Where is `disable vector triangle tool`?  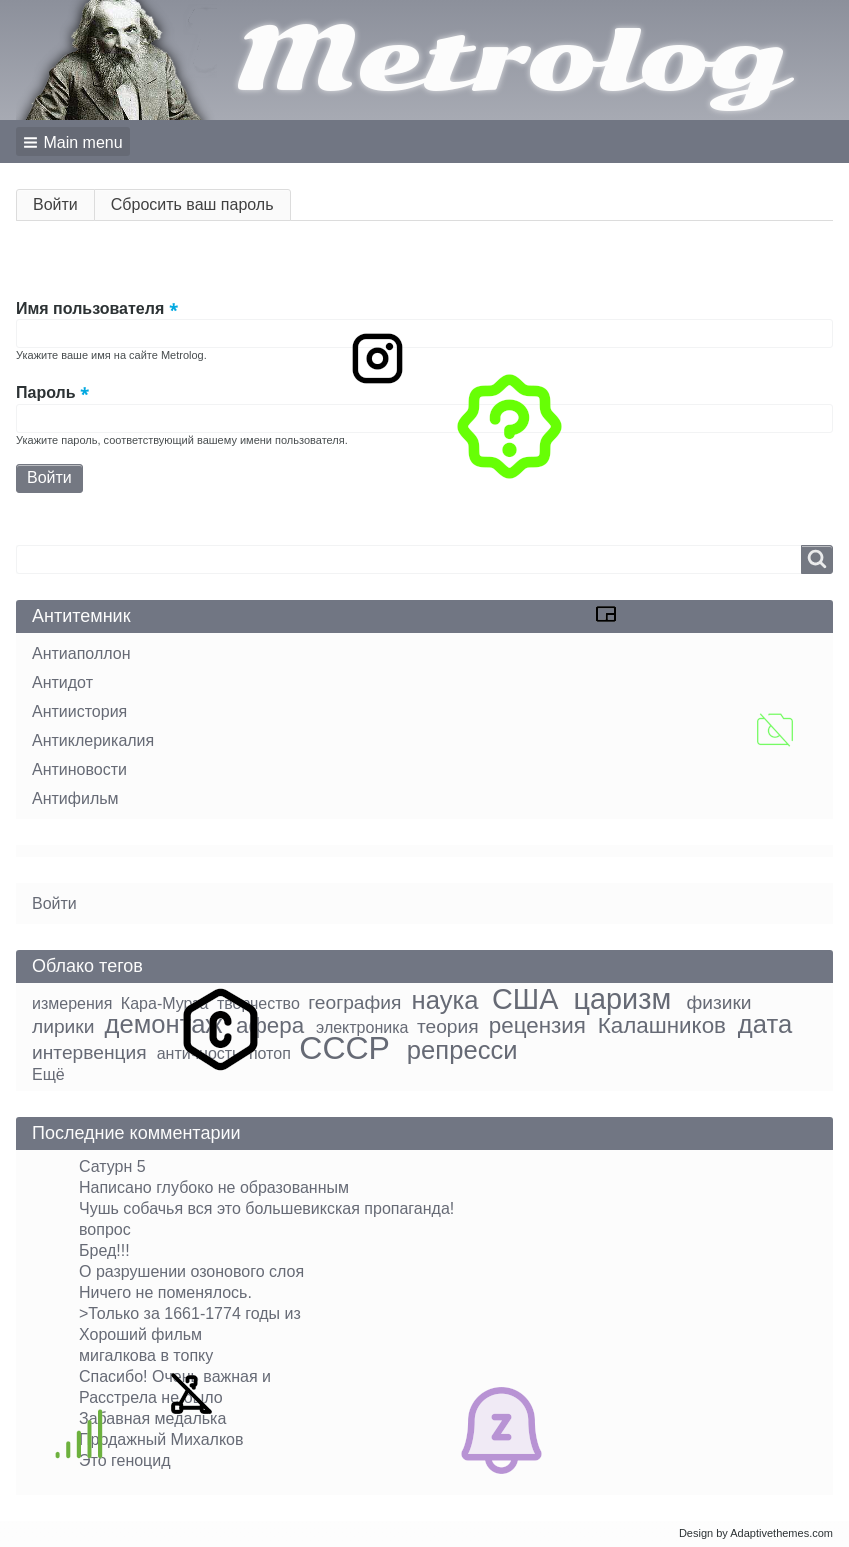 disable vector triangle tool is located at coordinates (191, 1393).